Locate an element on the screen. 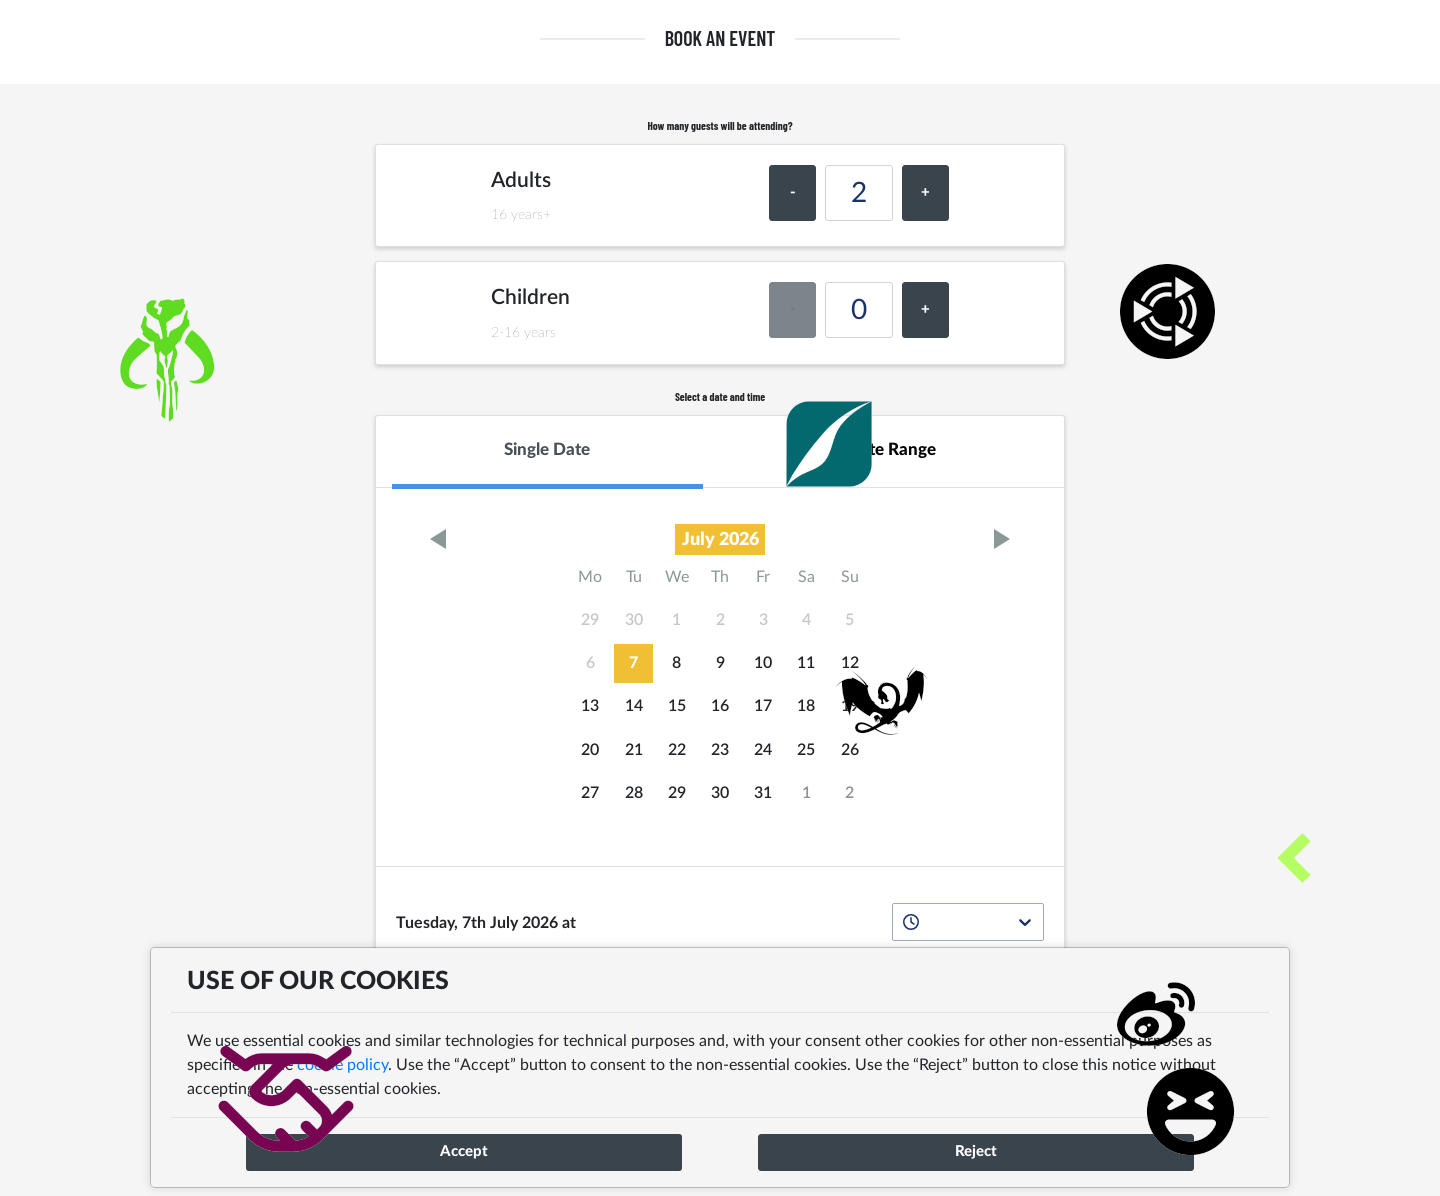 The height and width of the screenshot is (1196, 1440). indicates a partnership or collaboration is located at coordinates (286, 1097).